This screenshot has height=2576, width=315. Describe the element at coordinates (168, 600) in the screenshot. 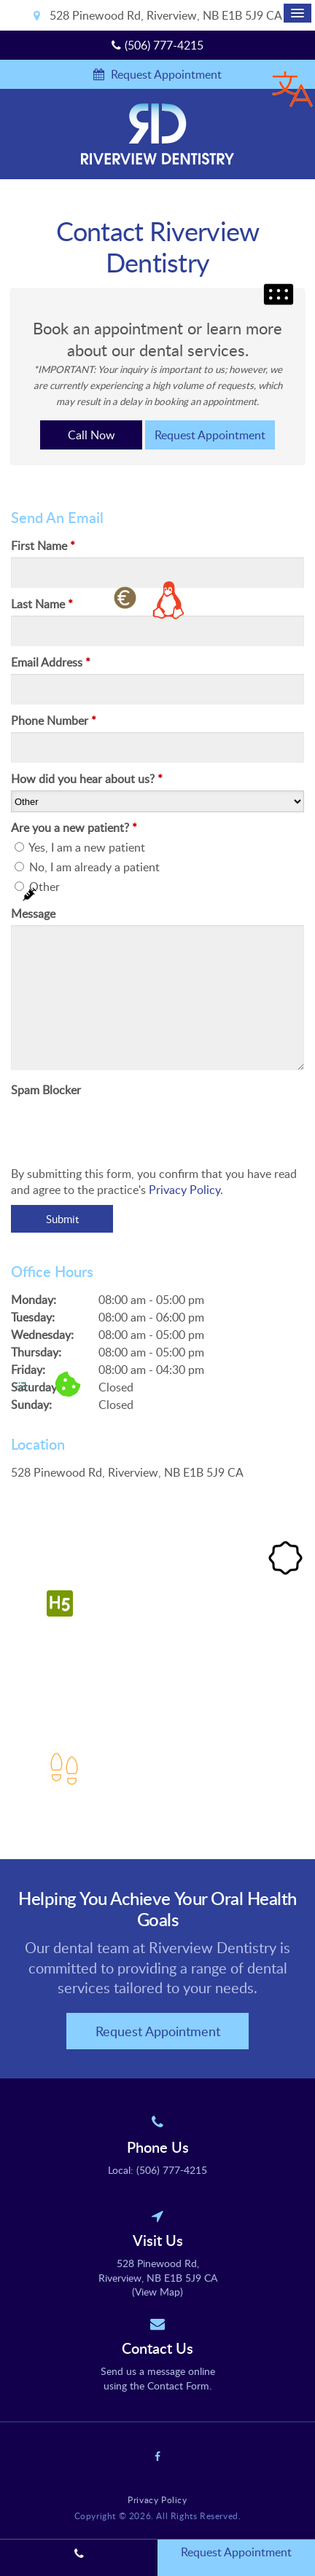

I see `open a linux terminal session` at that location.